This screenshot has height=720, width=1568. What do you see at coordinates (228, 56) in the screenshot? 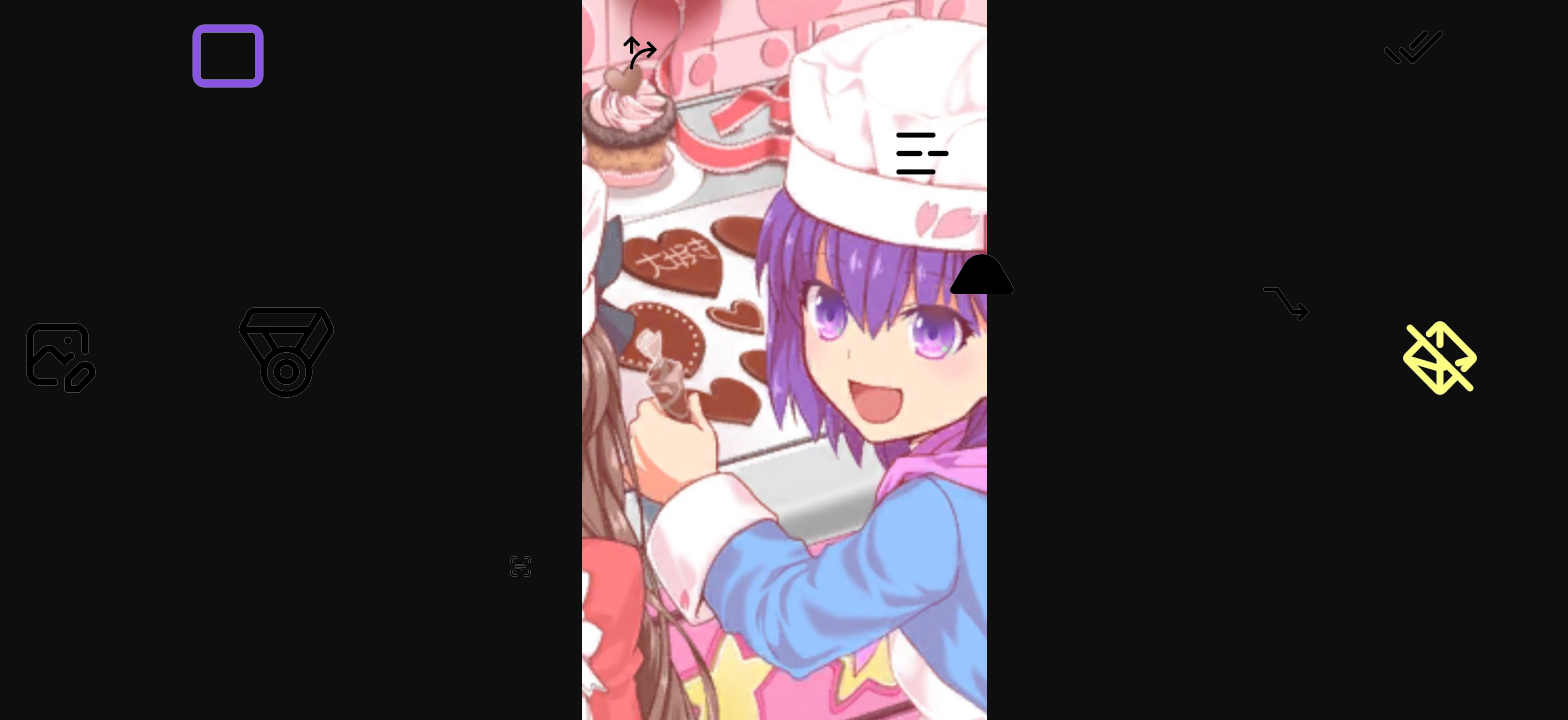
I see `crop image to 5:4 aspect ratio` at bounding box center [228, 56].